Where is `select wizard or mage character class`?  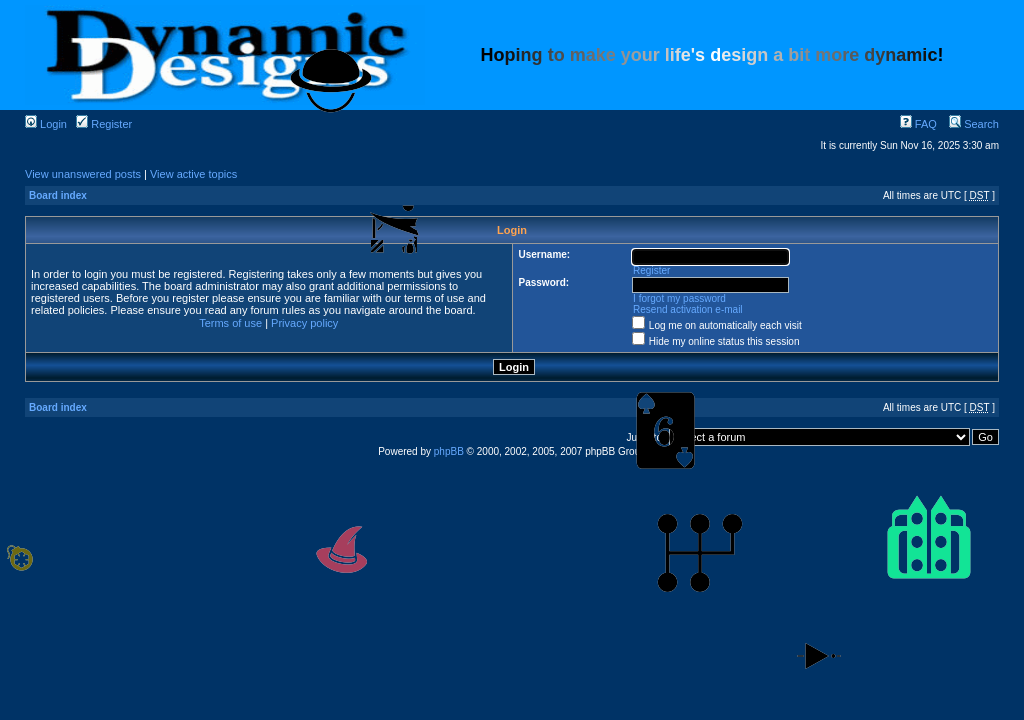 select wizard or mage character class is located at coordinates (341, 549).